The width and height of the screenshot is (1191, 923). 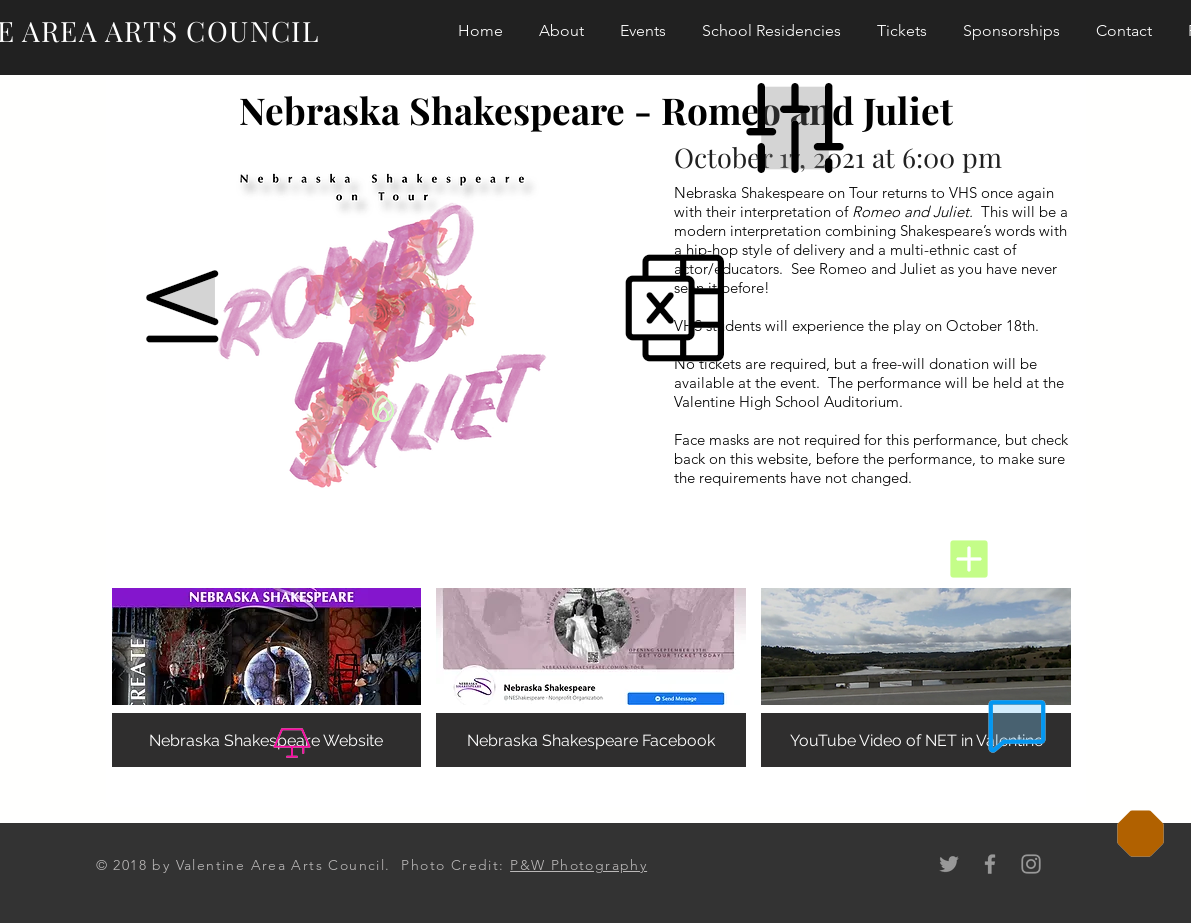 I want to click on toggle lamp or lighting control, so click(x=292, y=743).